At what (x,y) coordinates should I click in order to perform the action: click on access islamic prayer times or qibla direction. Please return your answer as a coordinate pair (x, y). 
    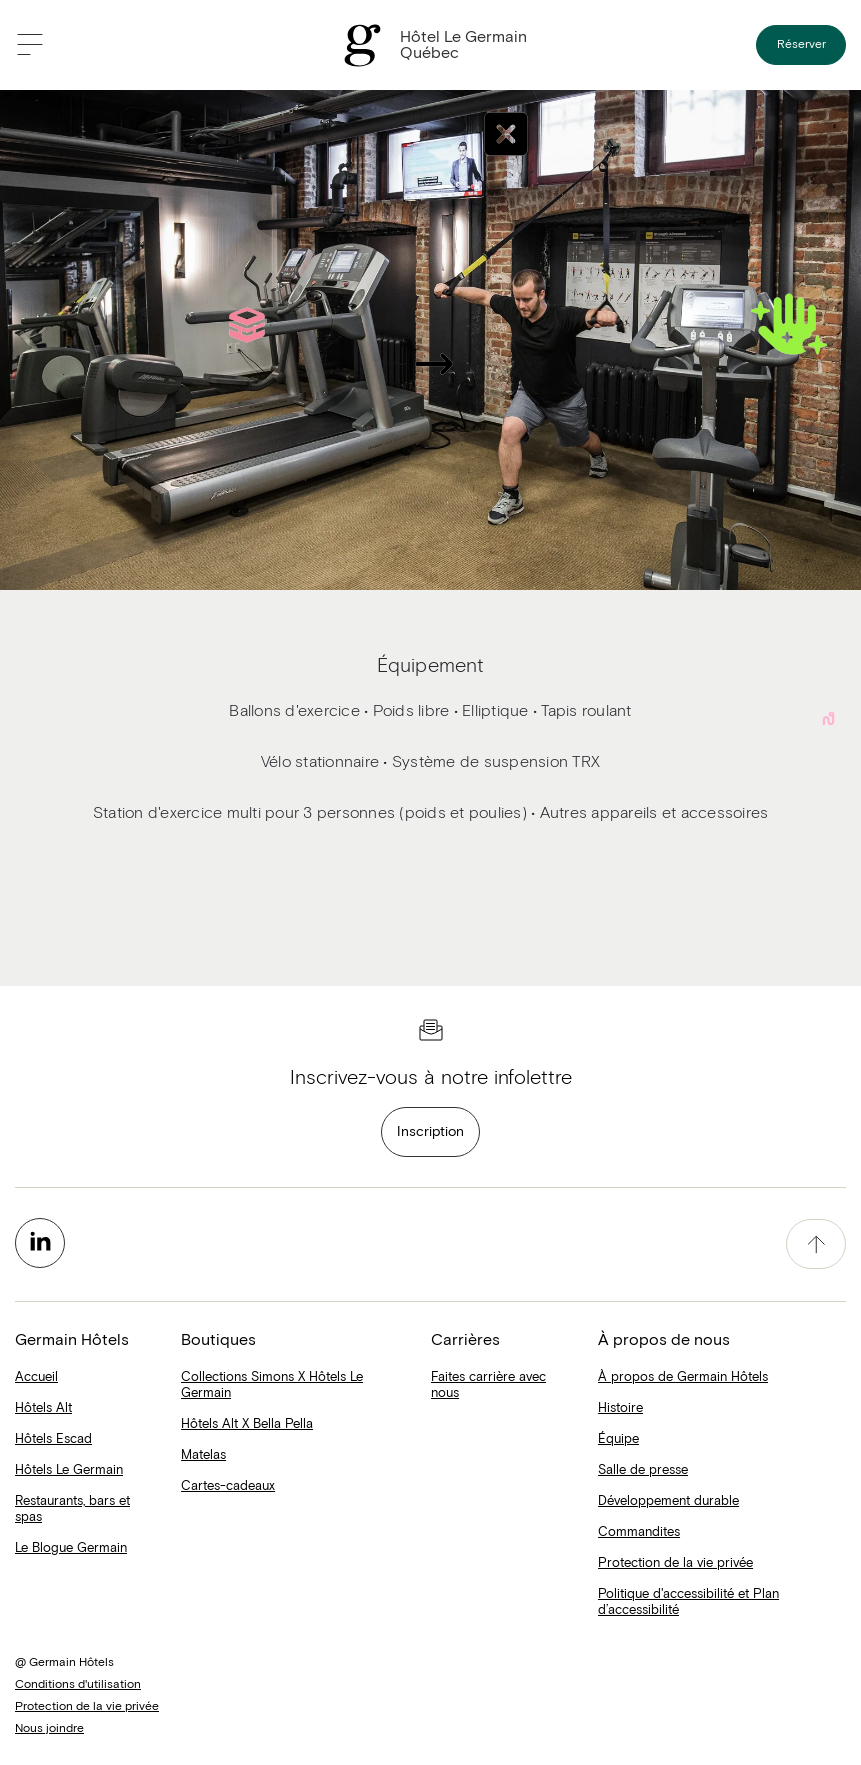
    Looking at the image, I should click on (247, 325).